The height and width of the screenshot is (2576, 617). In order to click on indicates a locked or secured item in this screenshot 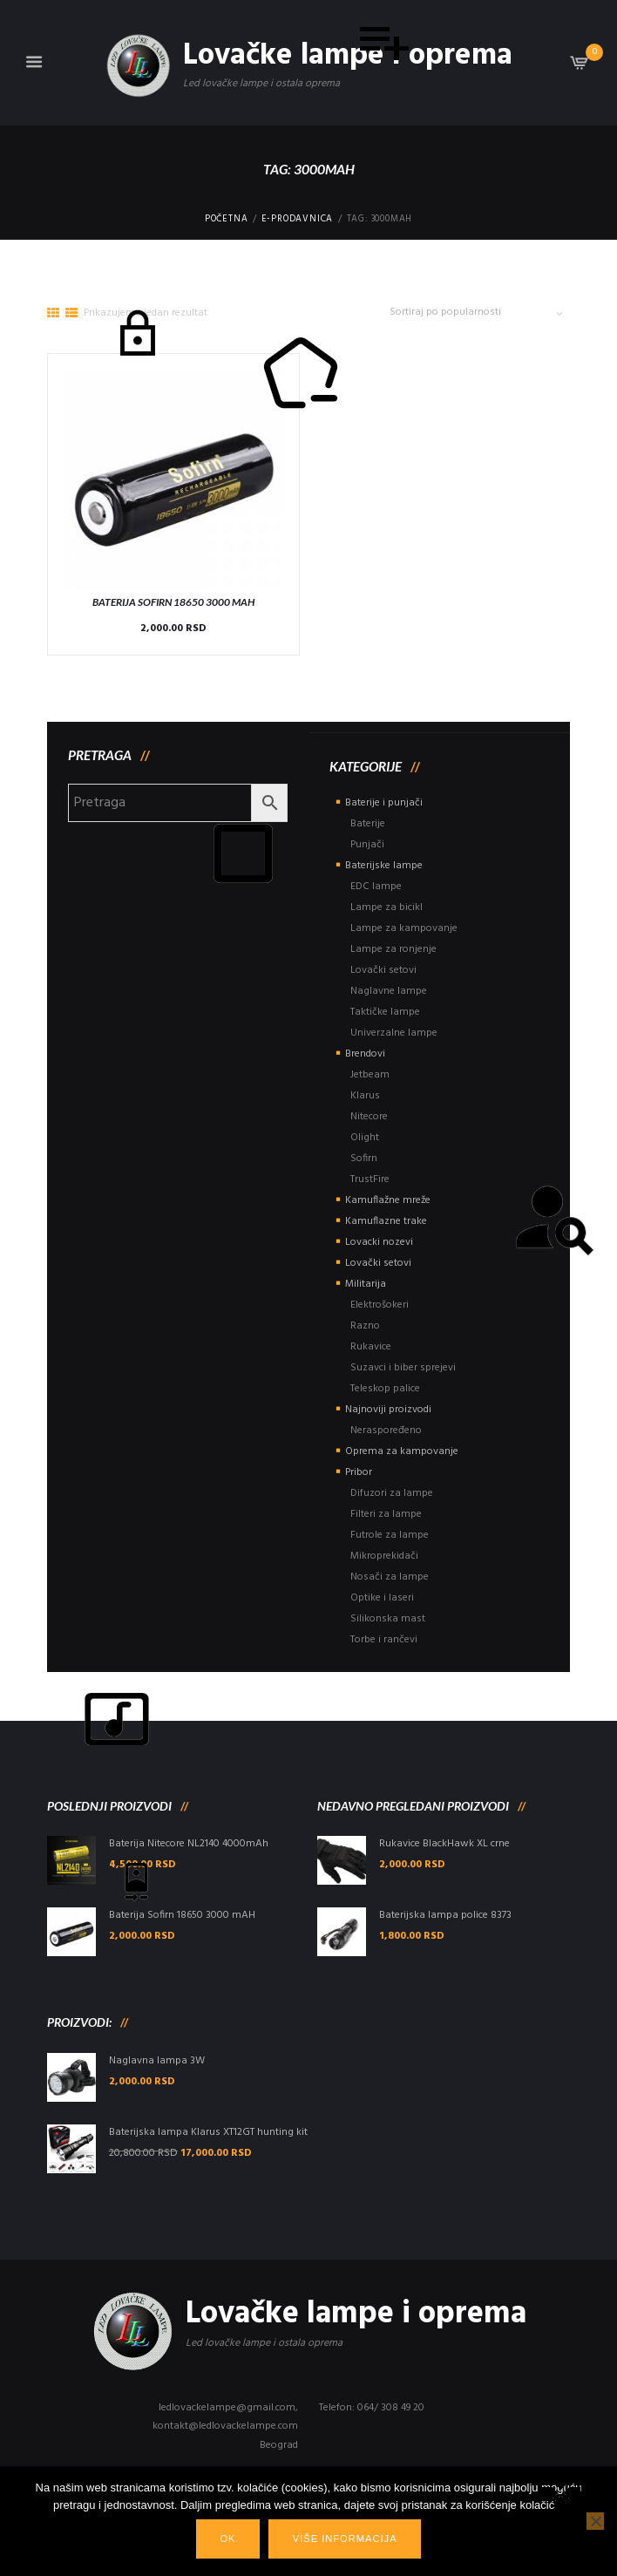, I will do `click(138, 334)`.